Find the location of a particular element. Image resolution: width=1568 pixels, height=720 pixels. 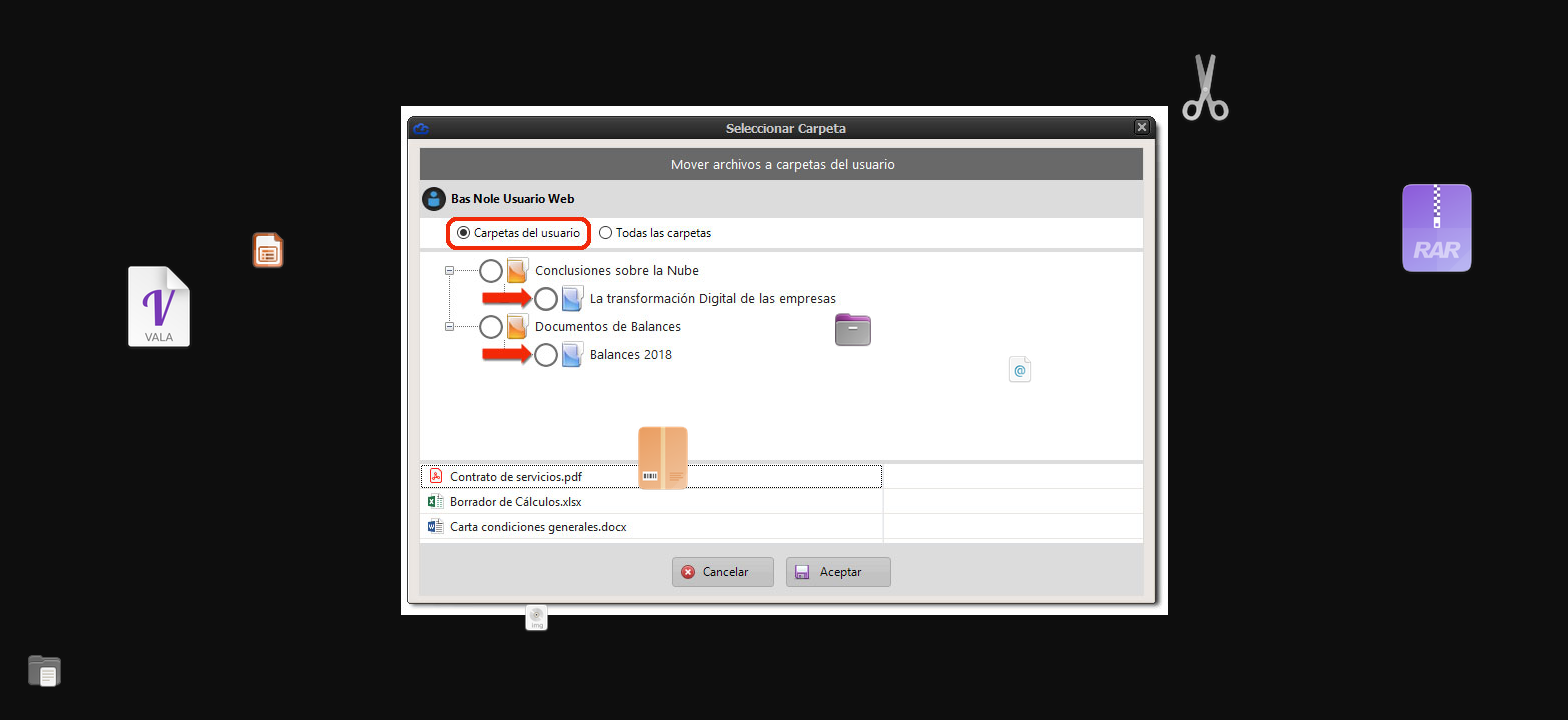

an email message file is located at coordinates (1020, 369).